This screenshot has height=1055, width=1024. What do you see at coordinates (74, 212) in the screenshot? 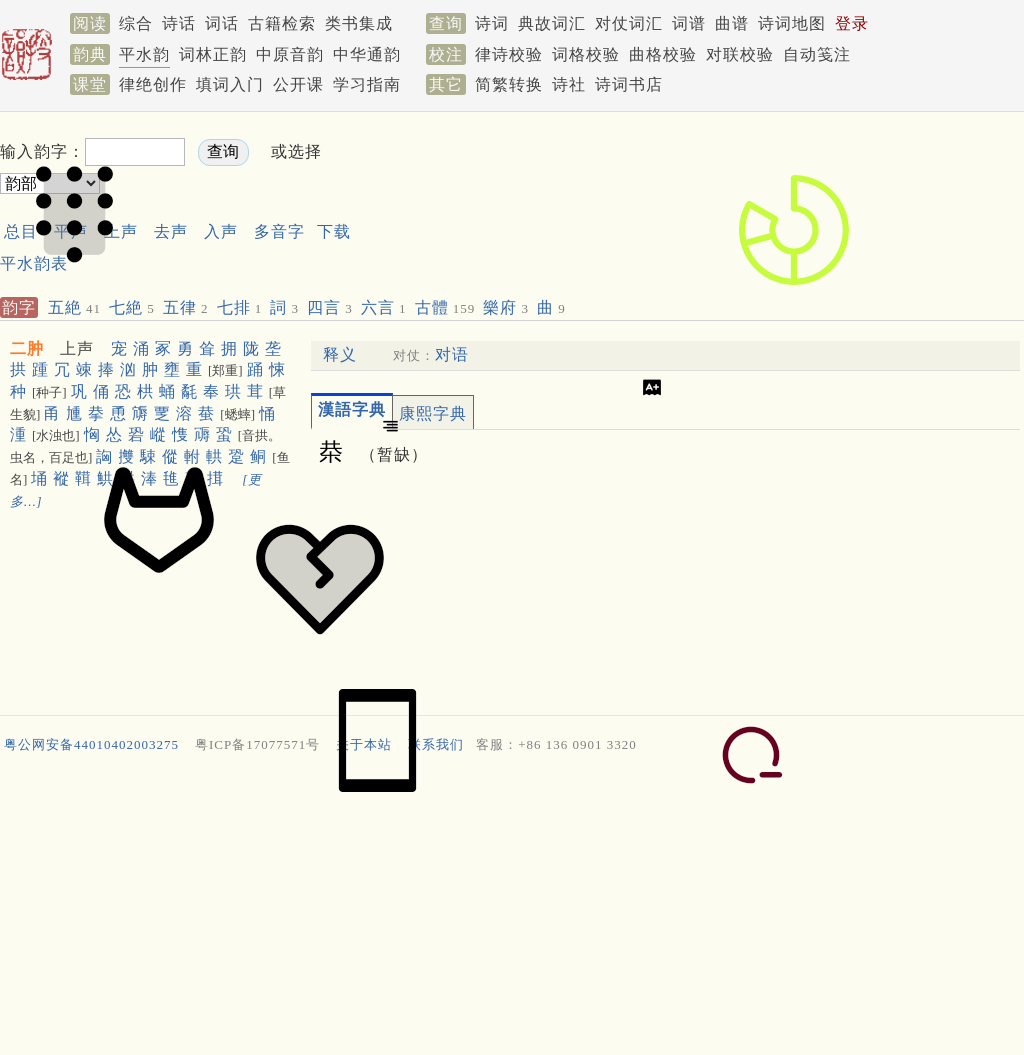
I see `open numeric keypad for input` at bounding box center [74, 212].